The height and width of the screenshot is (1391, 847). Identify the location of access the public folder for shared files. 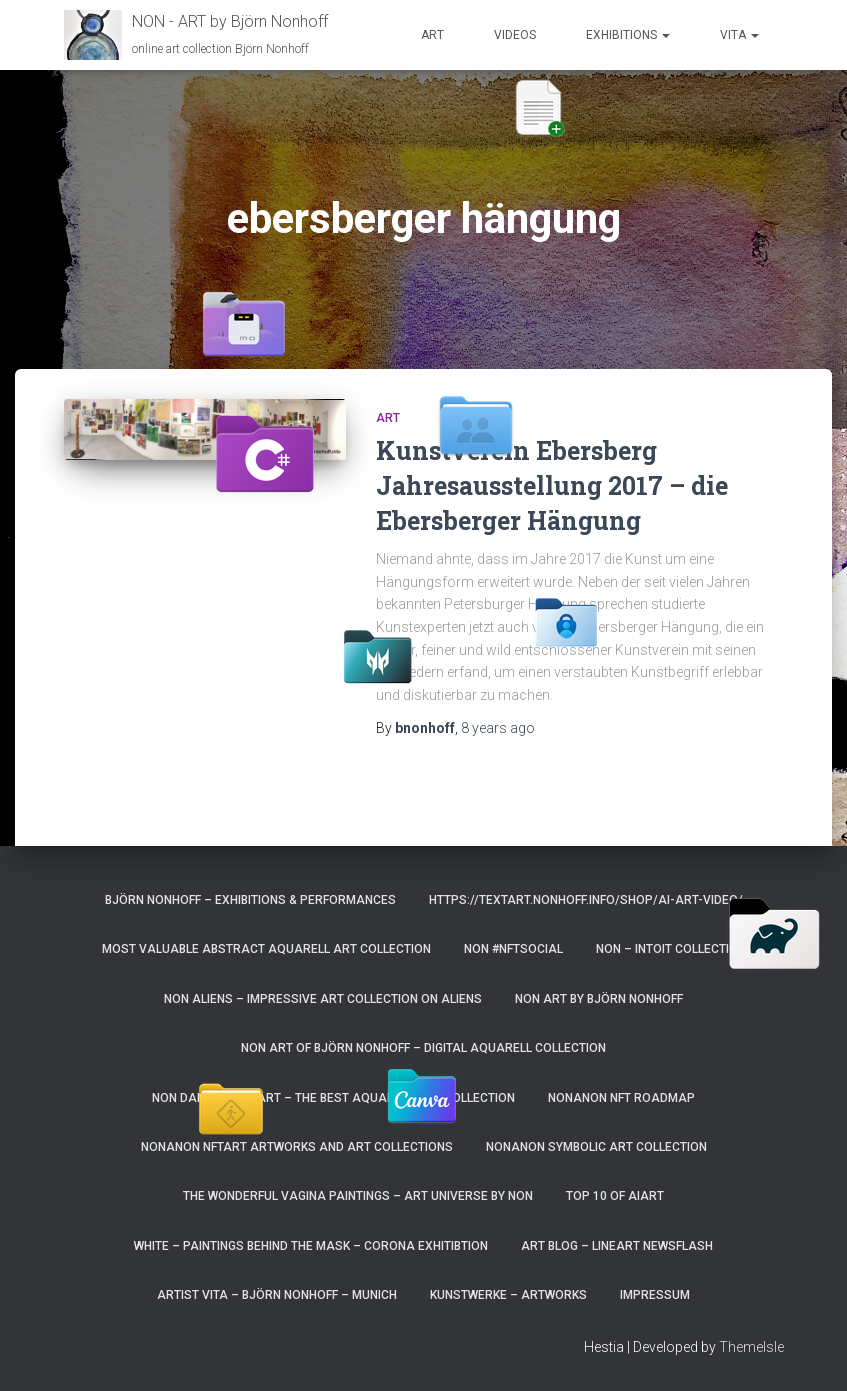
(231, 1109).